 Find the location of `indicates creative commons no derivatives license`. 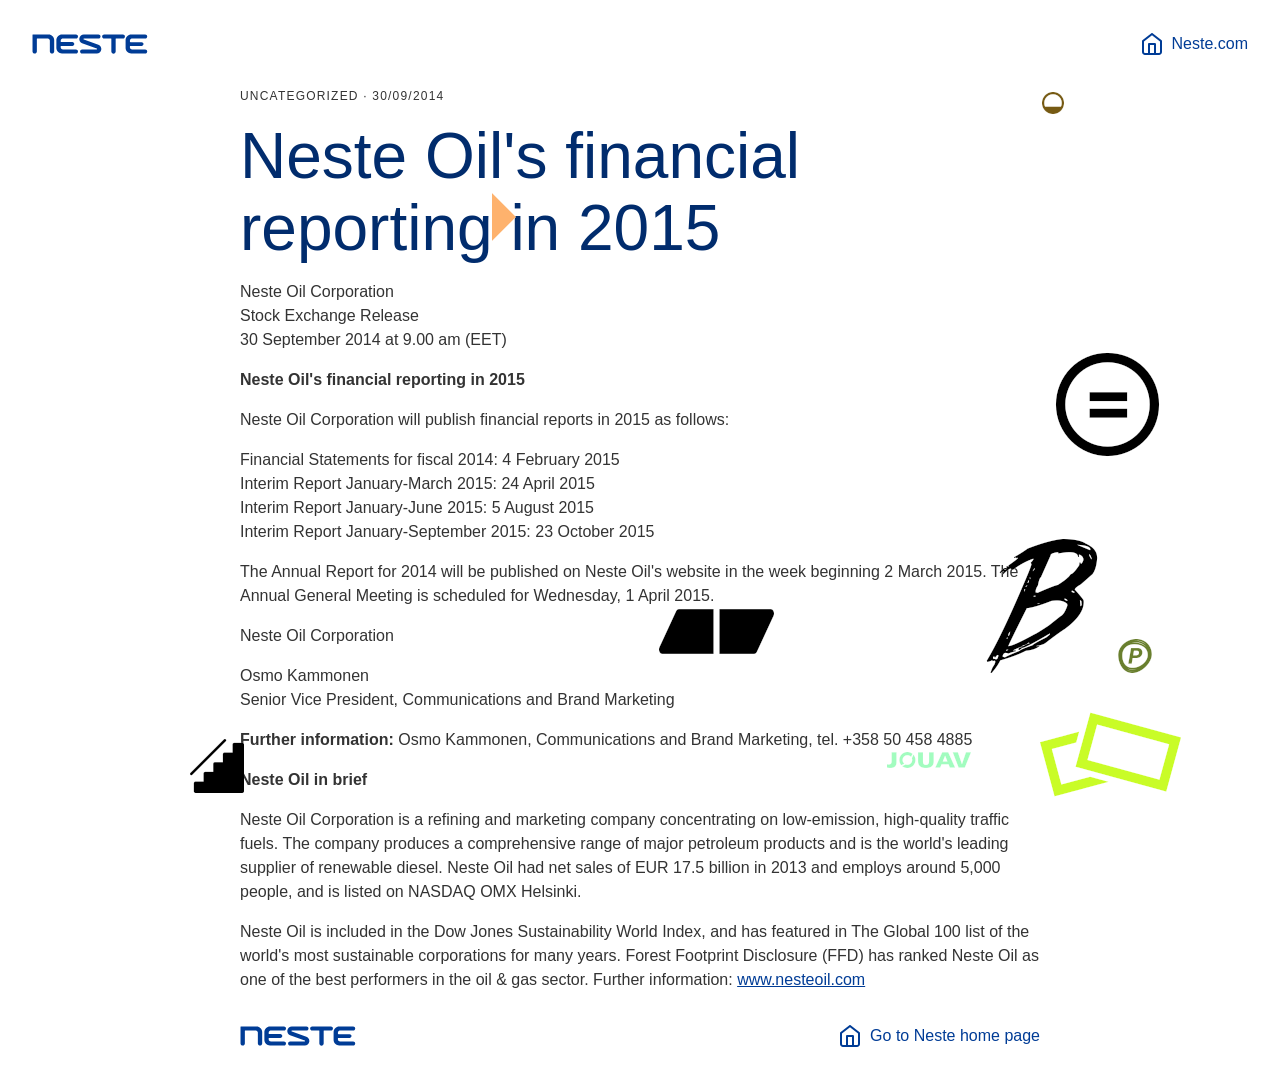

indicates creative commons no derivatives license is located at coordinates (1107, 404).